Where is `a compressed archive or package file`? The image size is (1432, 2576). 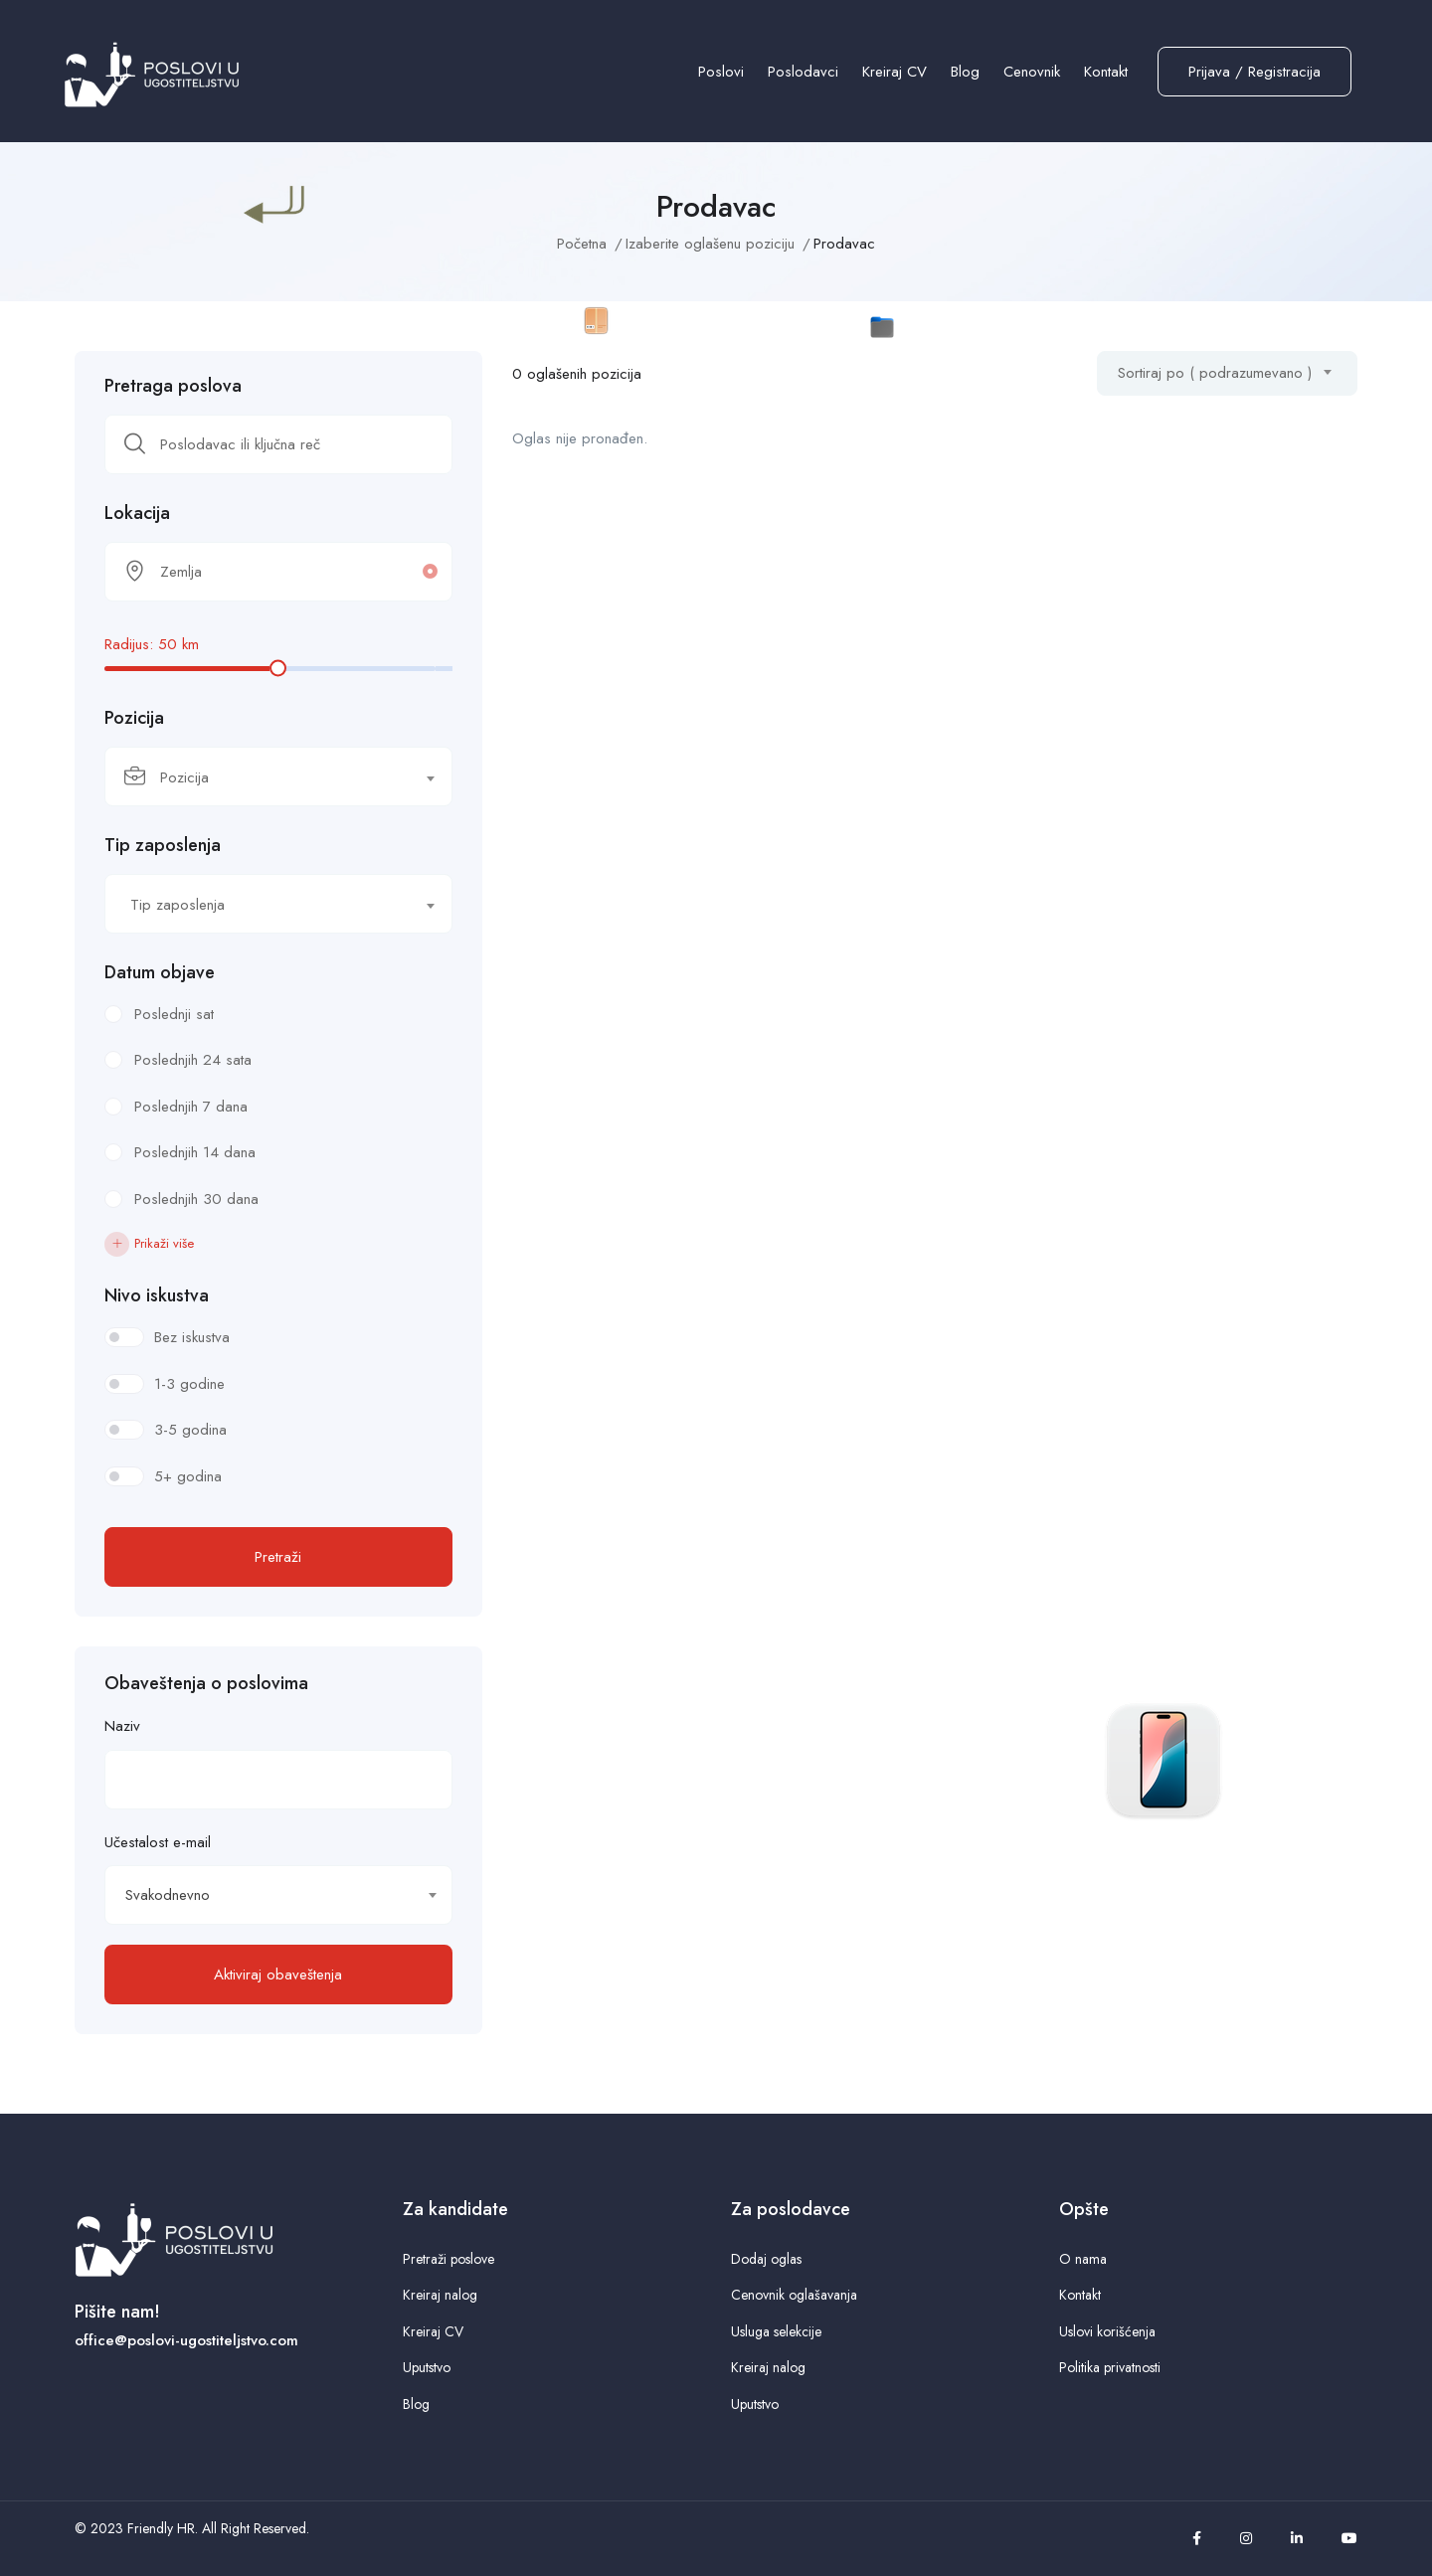
a compressed archive or package file is located at coordinates (596, 320).